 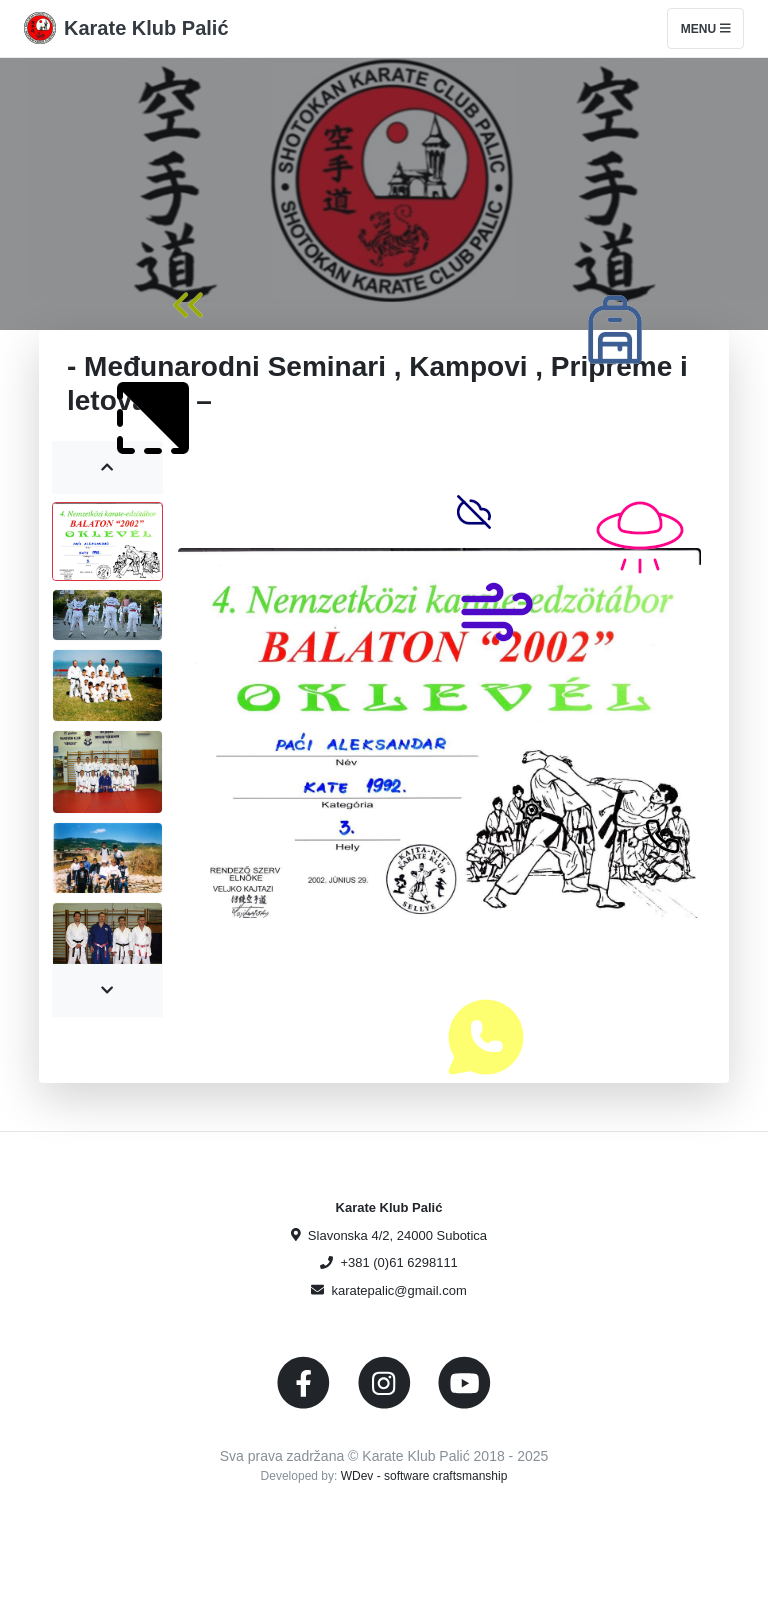 What do you see at coordinates (486, 1037) in the screenshot?
I see `open WhatsApp messaging` at bounding box center [486, 1037].